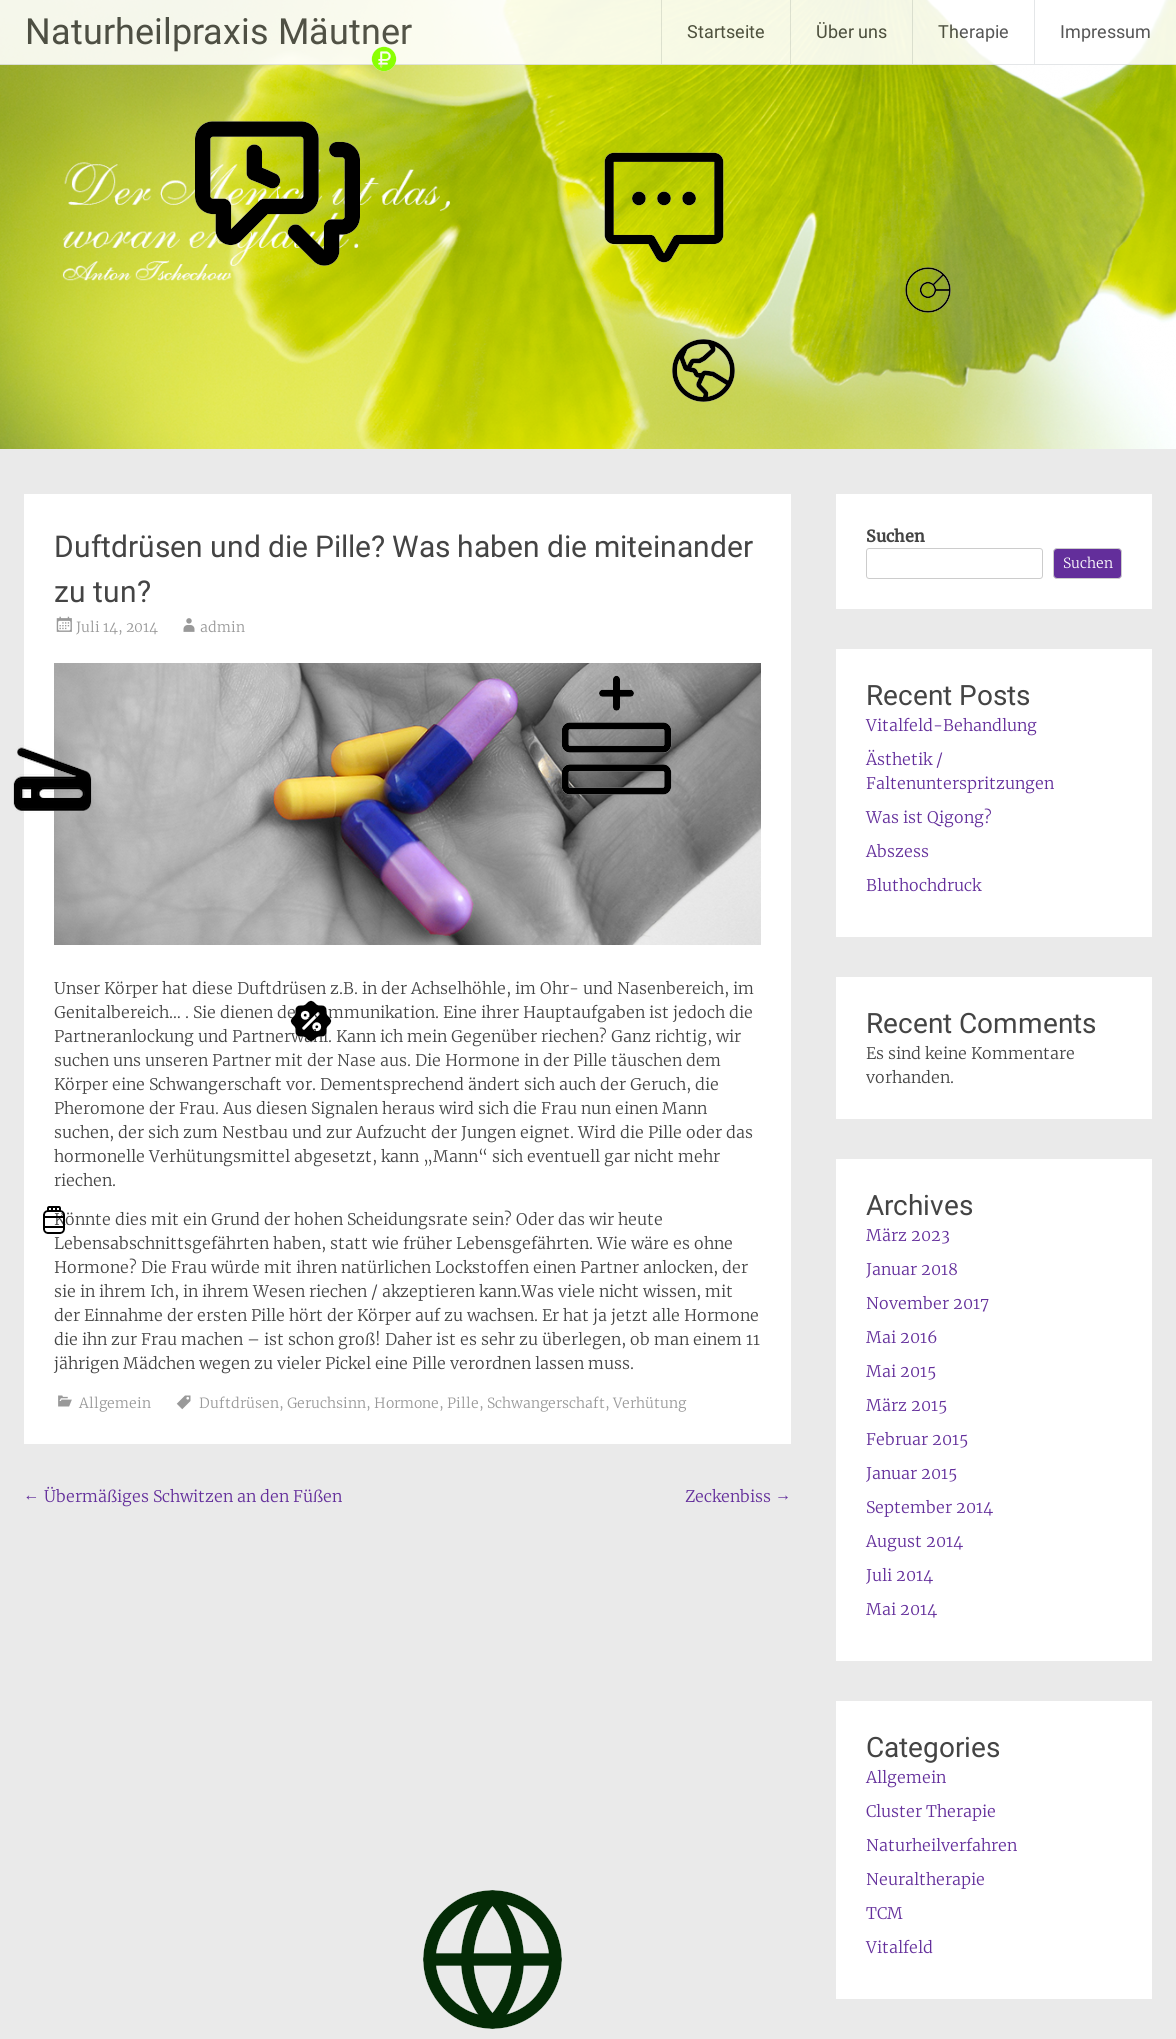 The image size is (1176, 2039). Describe the element at coordinates (703, 370) in the screenshot. I see `switch to western hemisphere region` at that location.